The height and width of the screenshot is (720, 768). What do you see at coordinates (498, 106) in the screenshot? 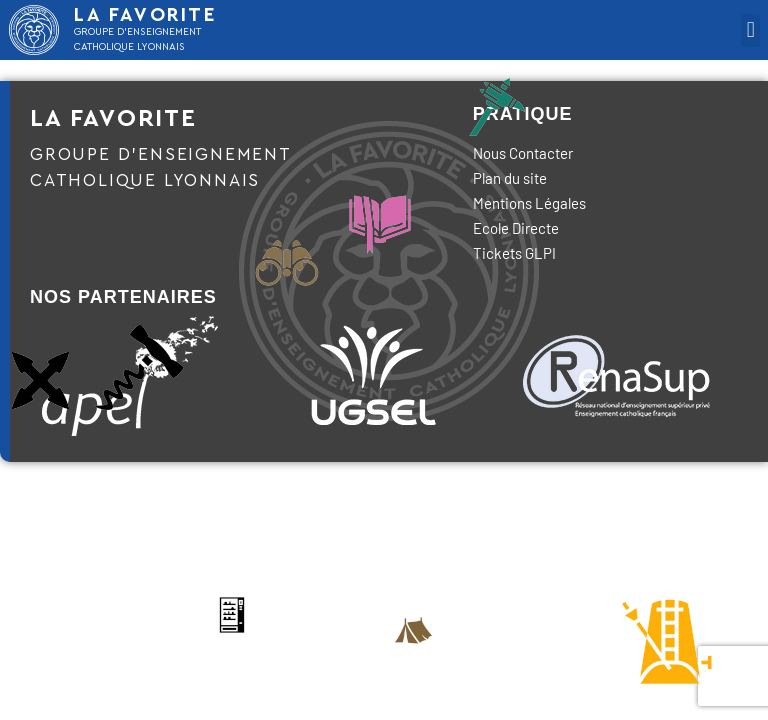
I see `select warhammer as your weapon` at bounding box center [498, 106].